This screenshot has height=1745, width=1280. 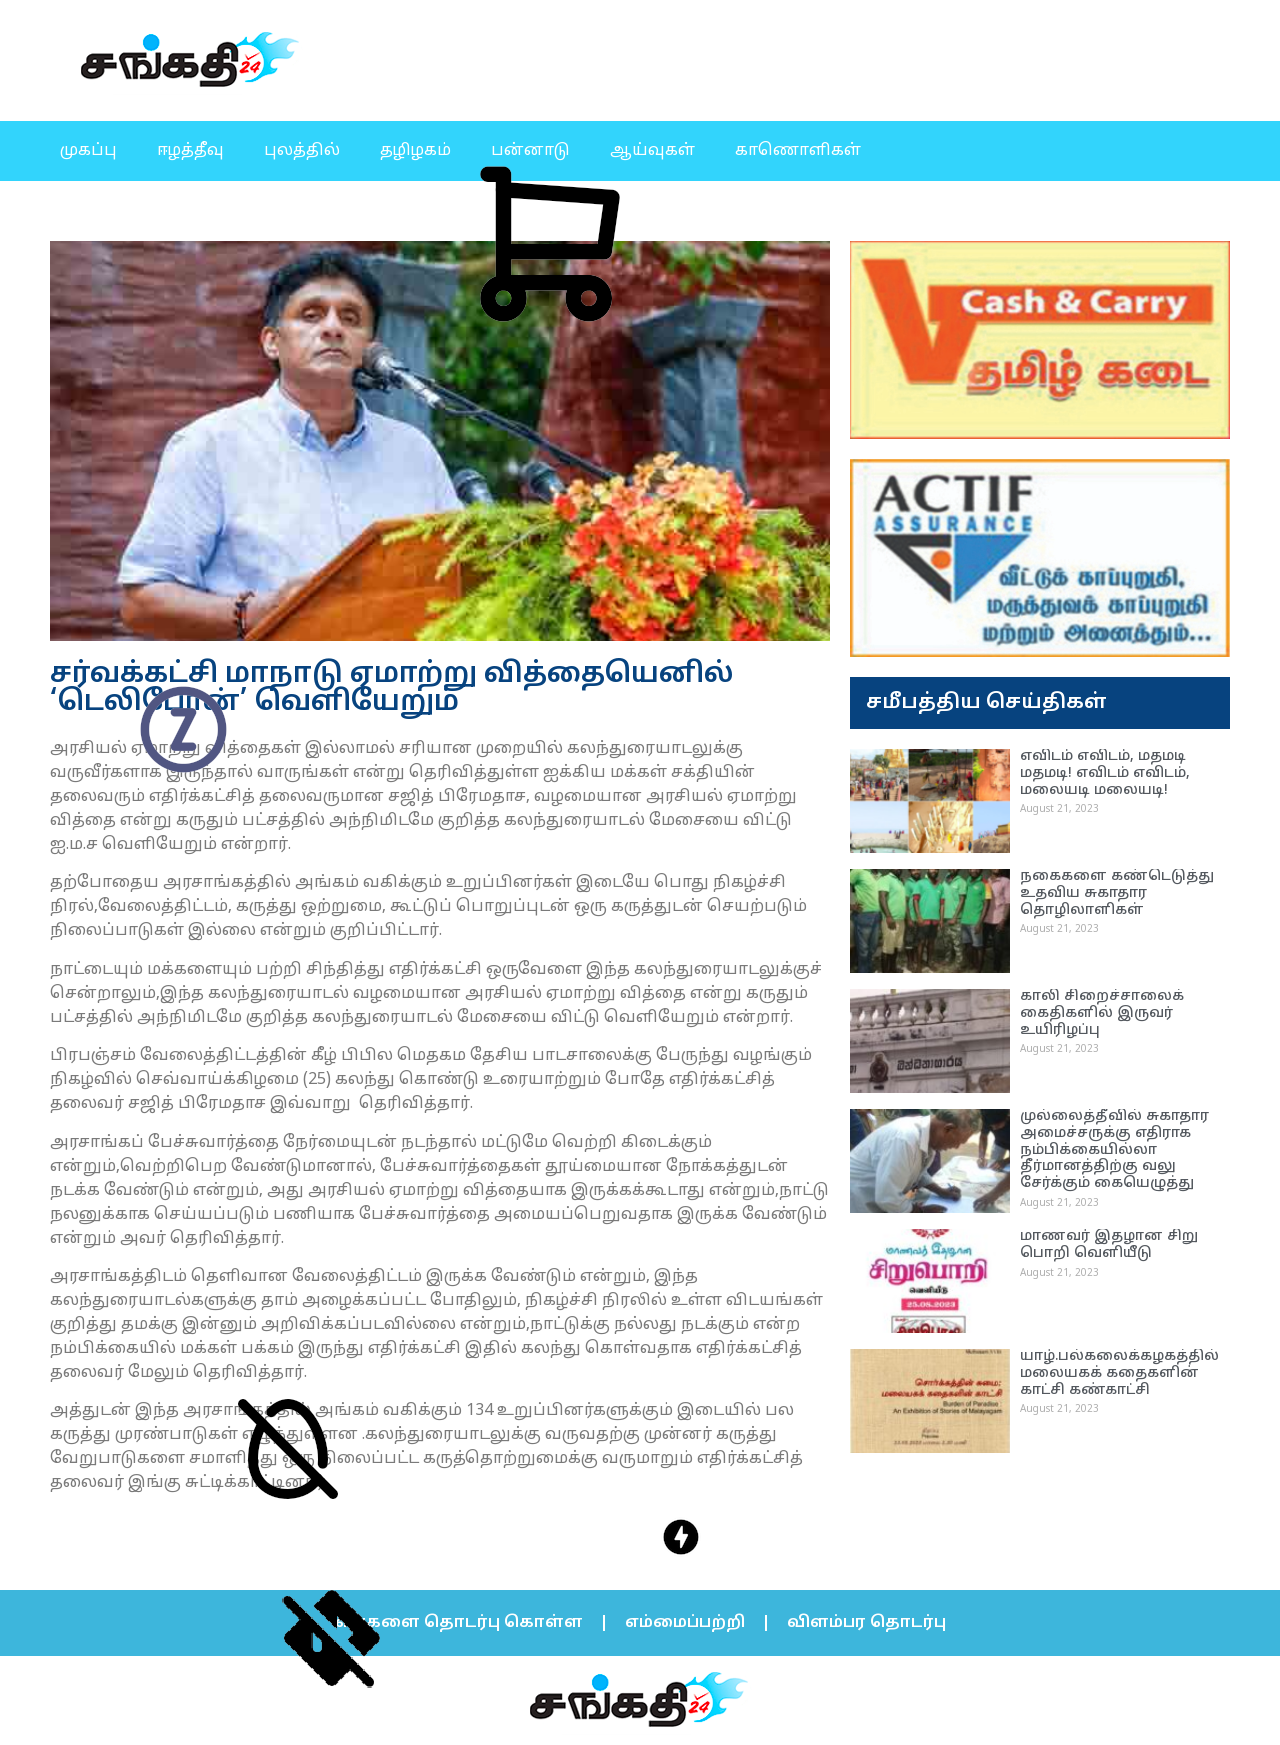 What do you see at coordinates (288, 1449) in the screenshot?
I see `indicates egg-free or no eggs` at bounding box center [288, 1449].